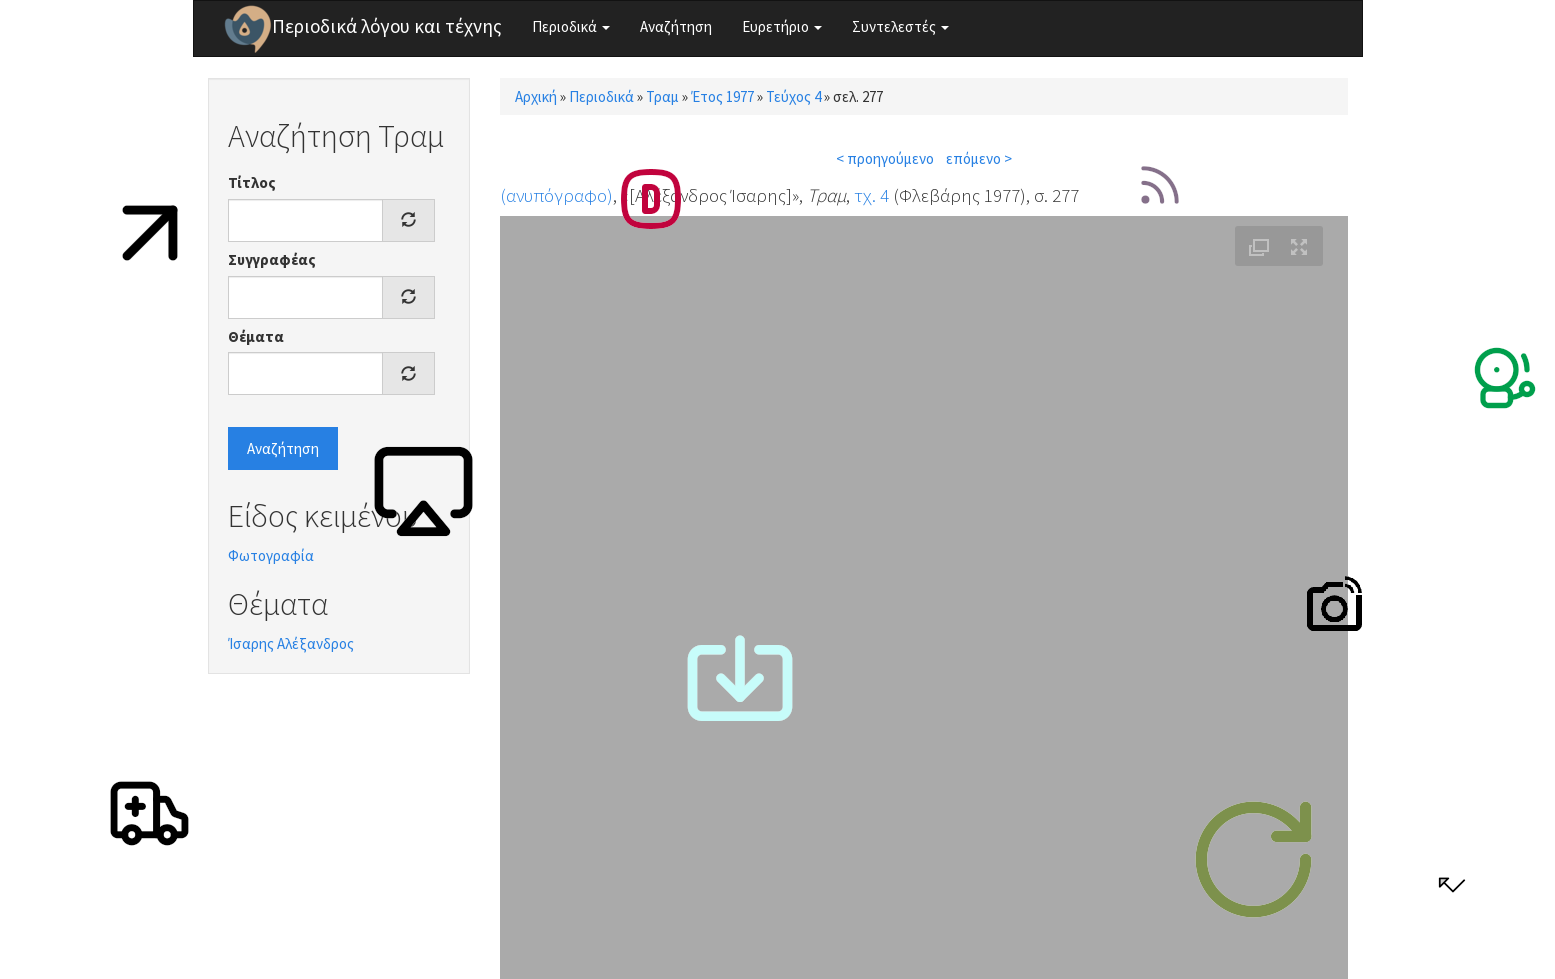  Describe the element at coordinates (1160, 185) in the screenshot. I see `subscribe to RSS feed` at that location.